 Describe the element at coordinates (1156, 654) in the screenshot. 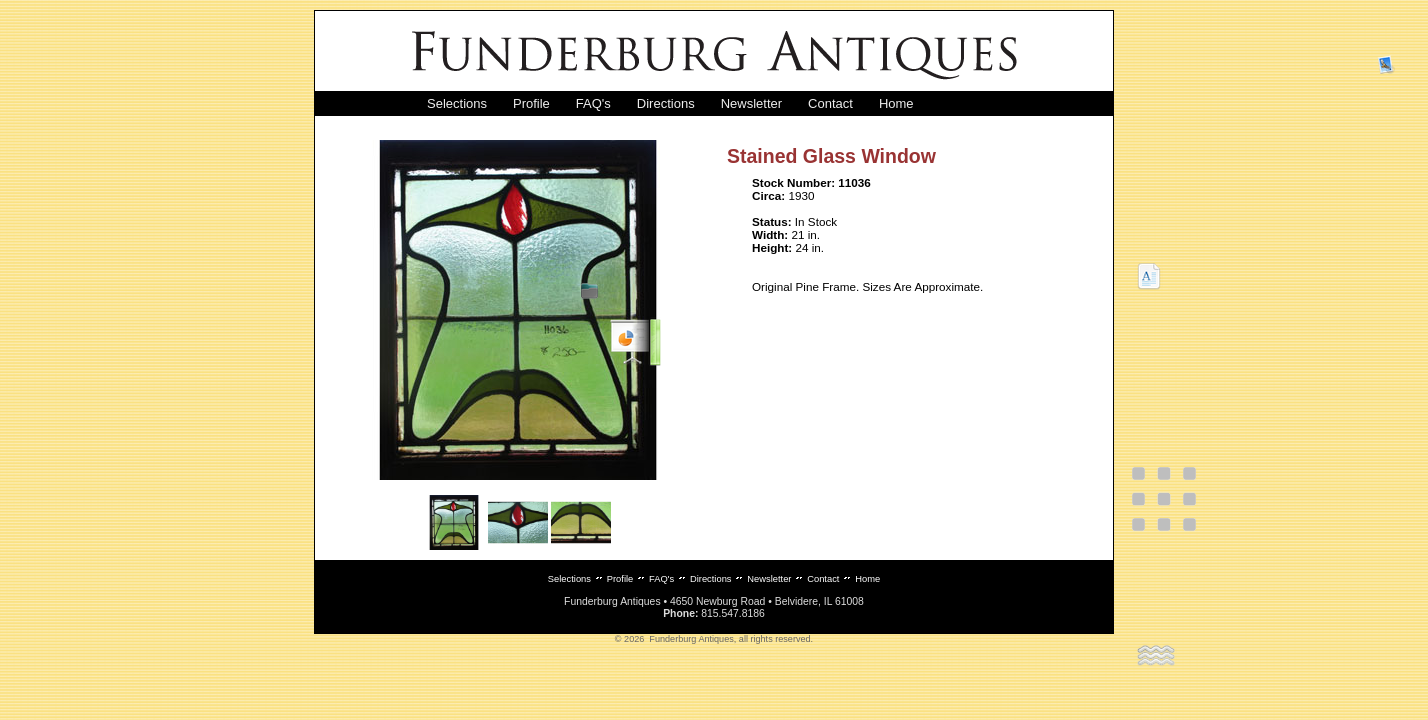

I see `indicates foggy weather conditions` at that location.